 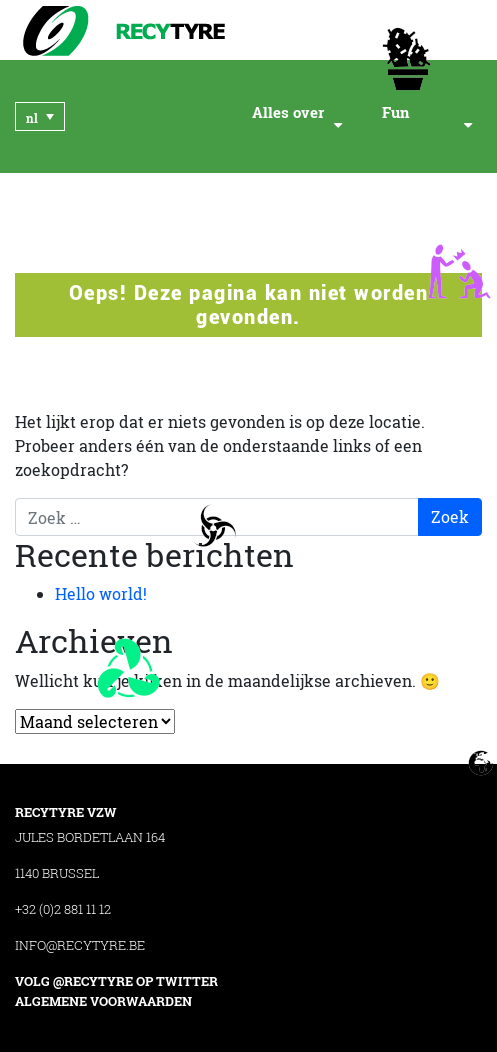 I want to click on decorative plant or garden category indicator, so click(x=408, y=59).